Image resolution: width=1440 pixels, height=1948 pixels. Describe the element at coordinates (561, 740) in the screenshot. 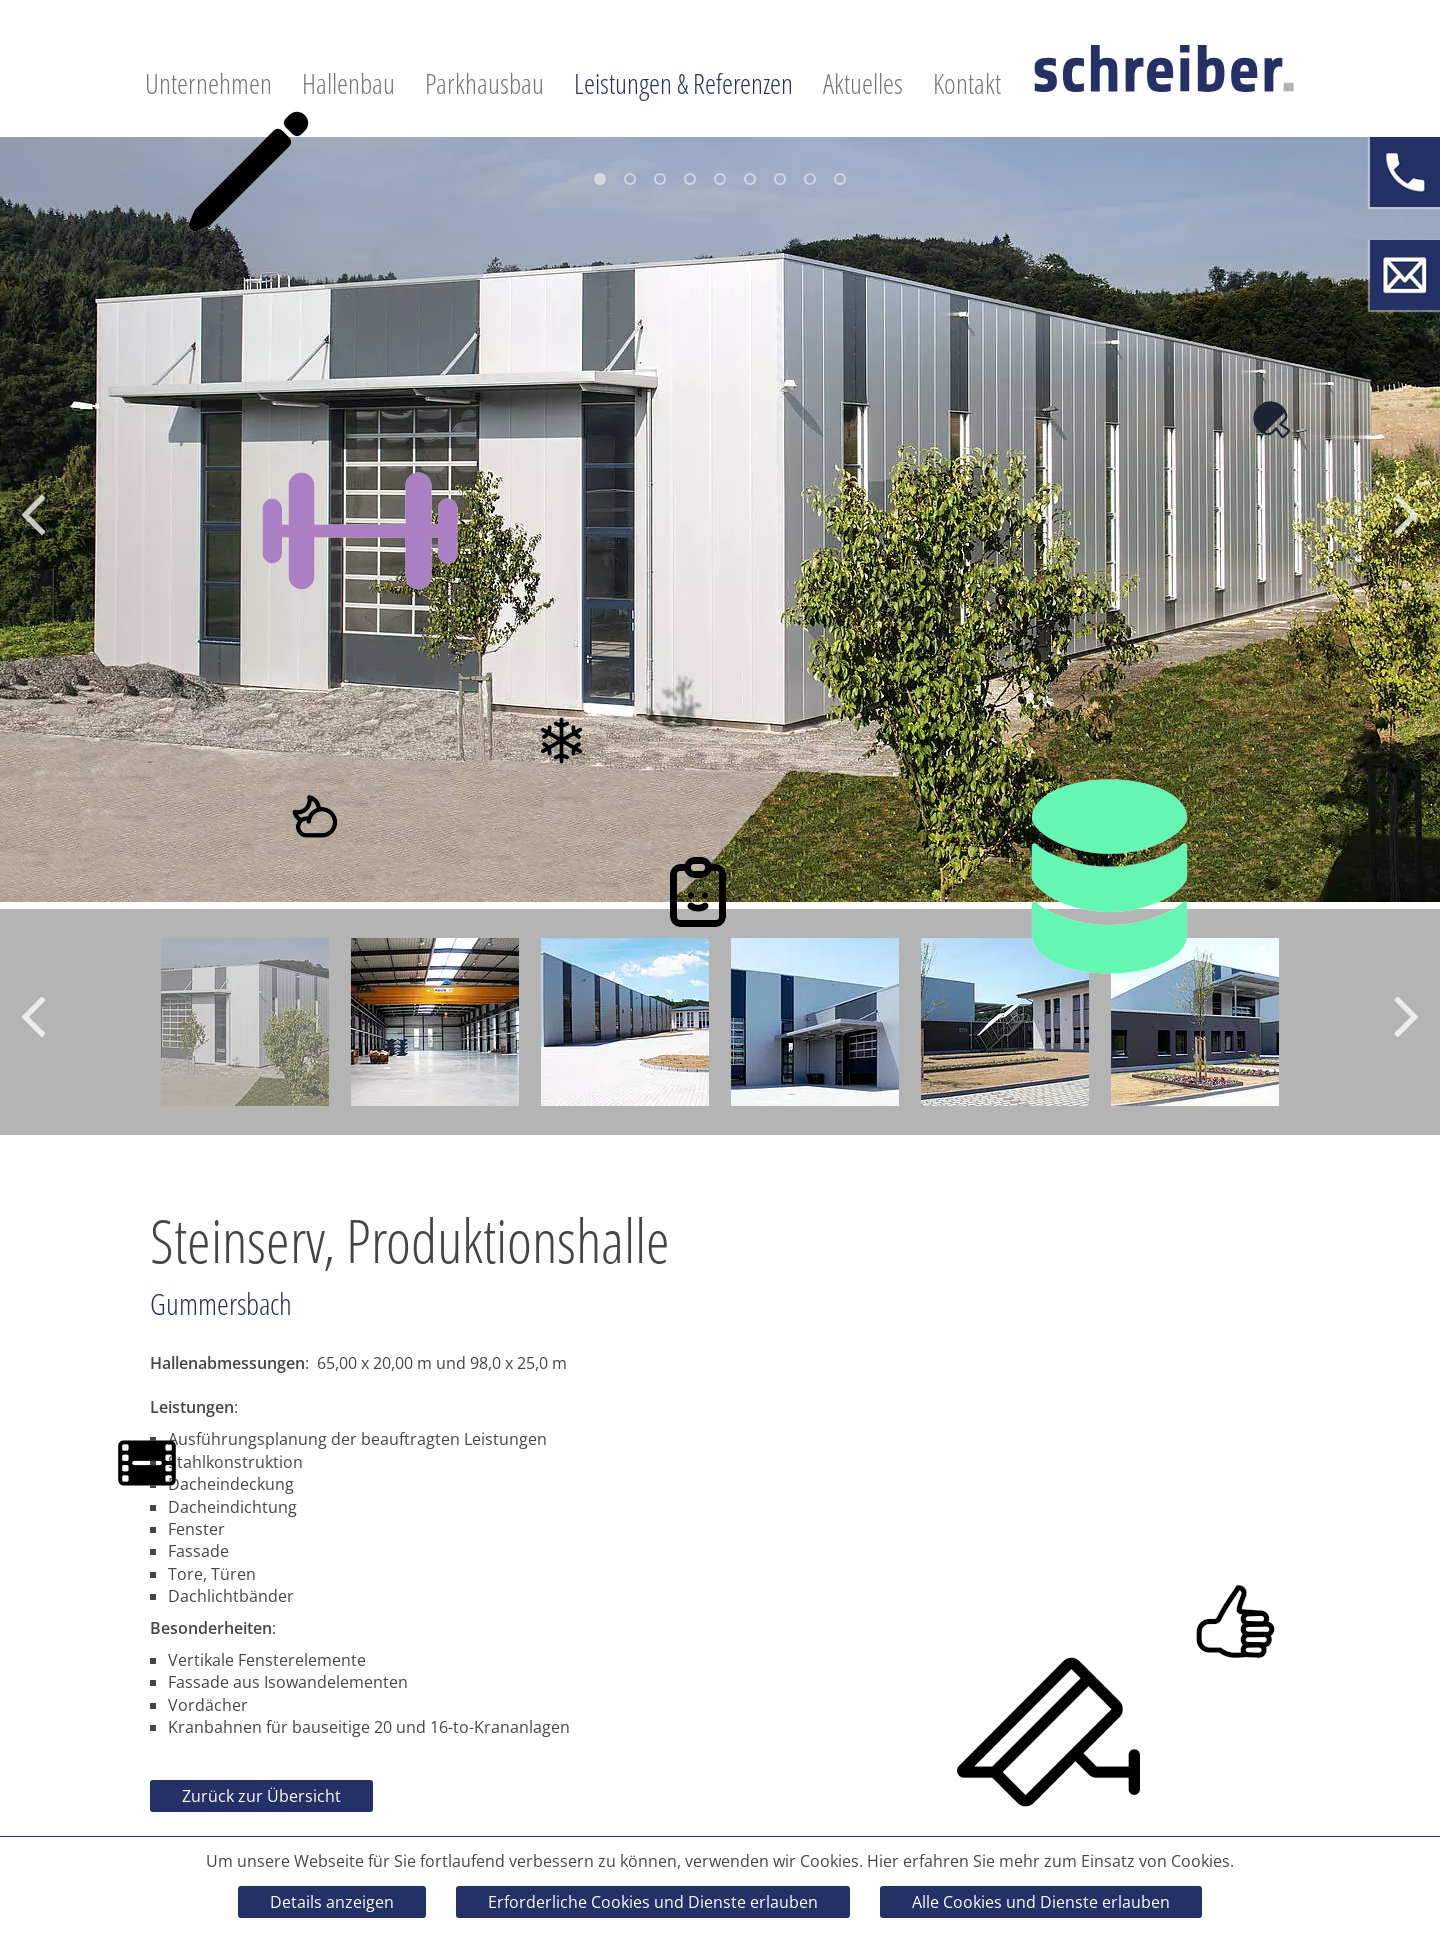

I see `indicates cold or winter weather conditions` at that location.